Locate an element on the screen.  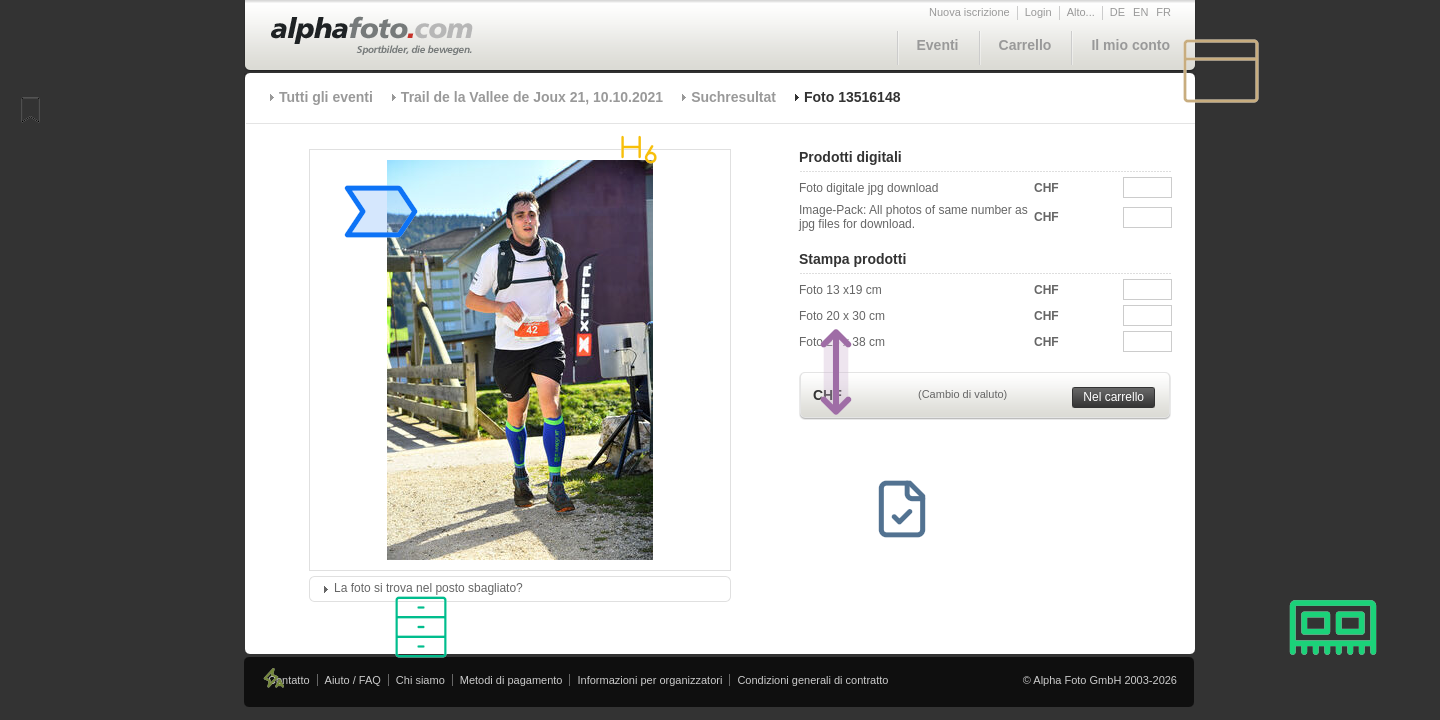
format text as heading level 6 is located at coordinates (637, 149).